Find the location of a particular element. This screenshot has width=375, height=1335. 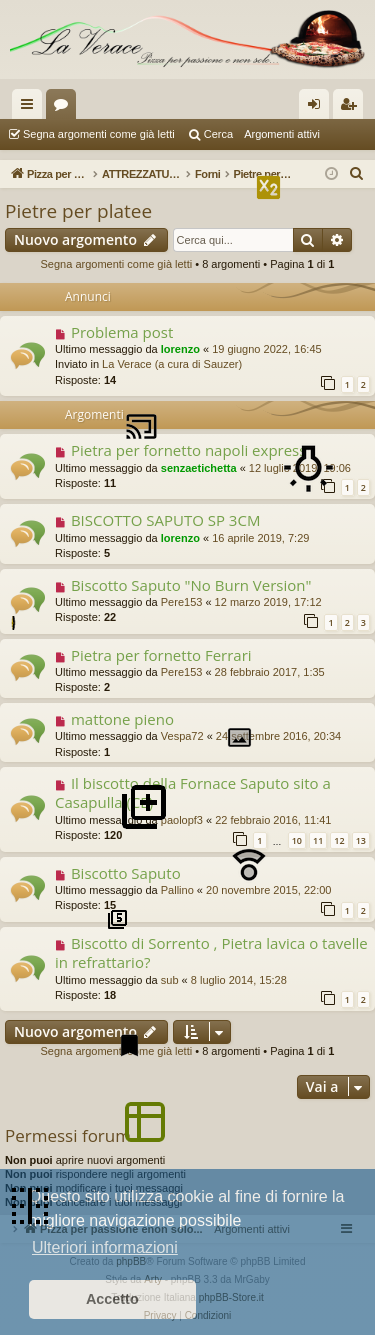

calibrate your device's compass is located at coordinates (249, 864).